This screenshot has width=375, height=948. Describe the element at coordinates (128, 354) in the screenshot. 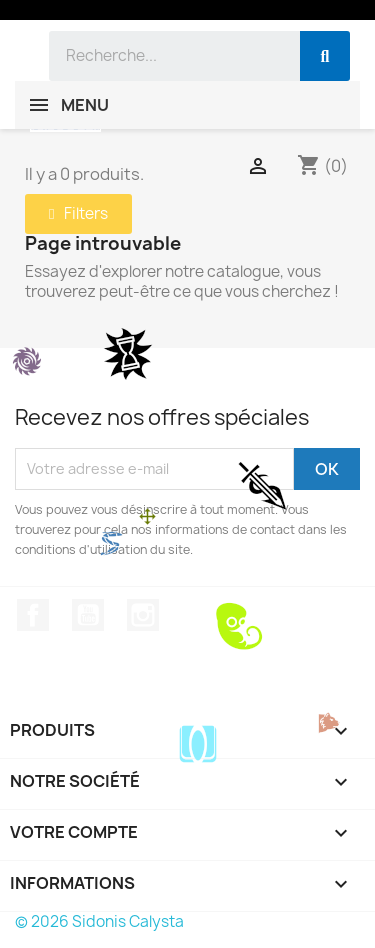

I see `add extra time or extend a timer` at that location.